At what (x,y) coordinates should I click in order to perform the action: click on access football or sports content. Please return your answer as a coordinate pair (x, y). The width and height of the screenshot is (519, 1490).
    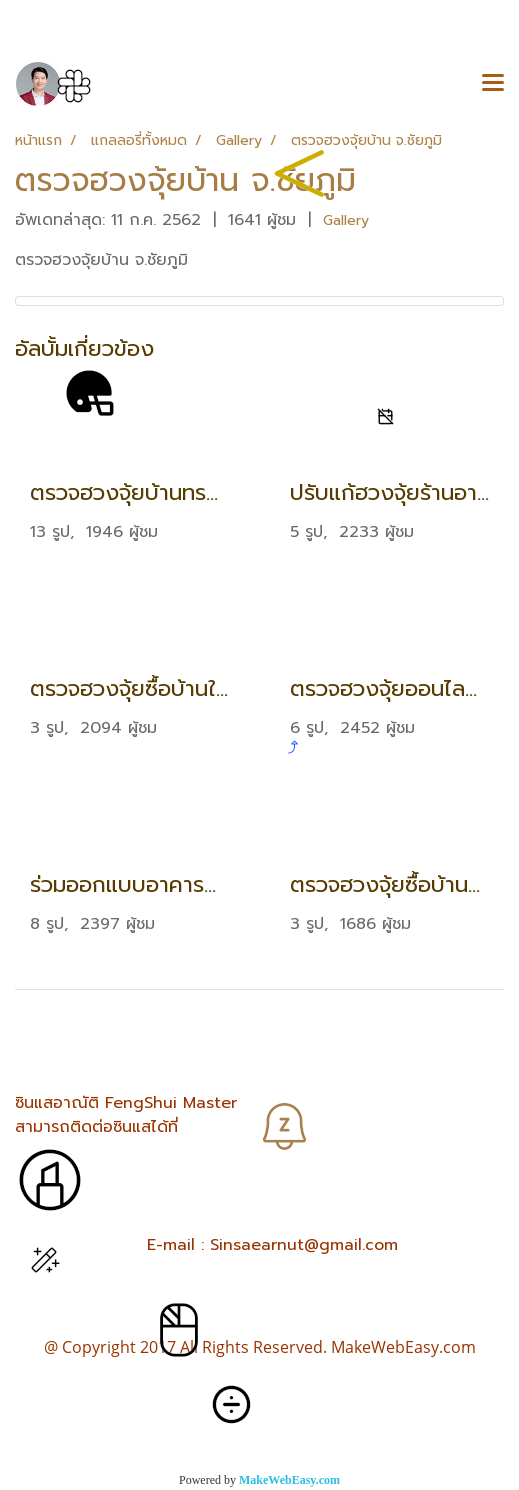
    Looking at the image, I should click on (90, 394).